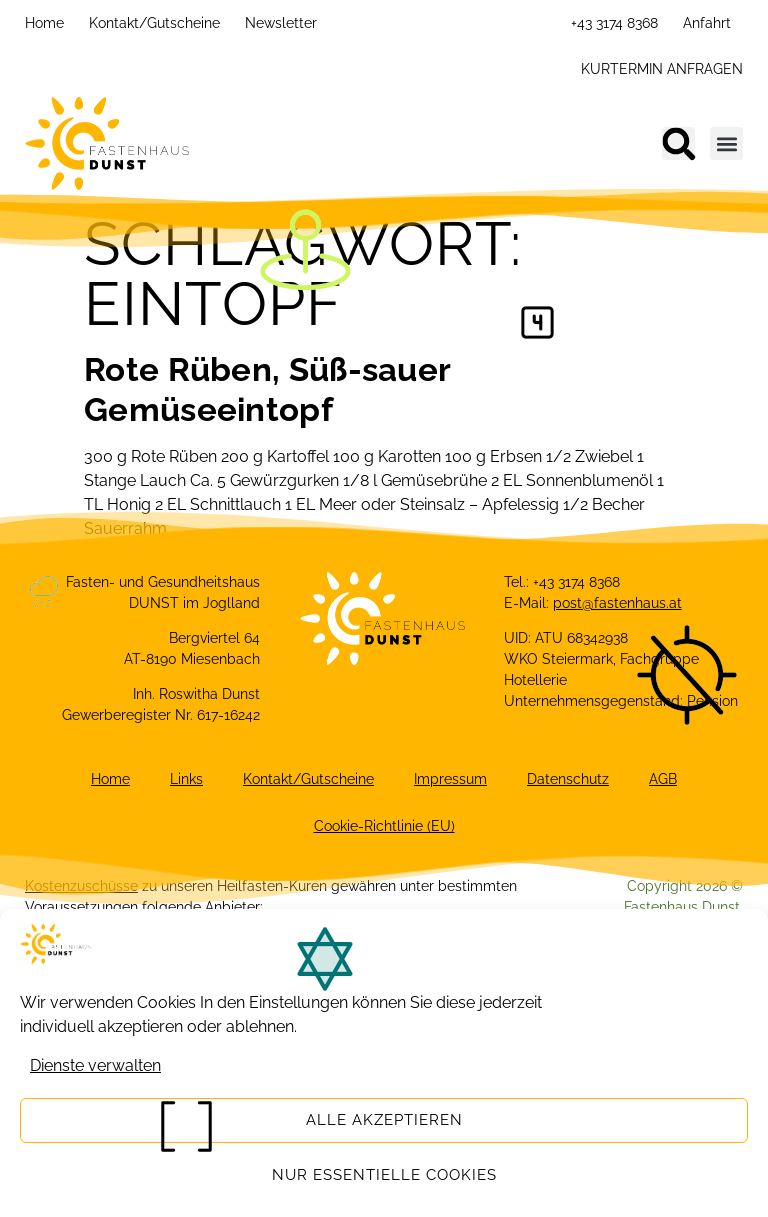  I want to click on insert or edit code brackets, so click(186, 1126).